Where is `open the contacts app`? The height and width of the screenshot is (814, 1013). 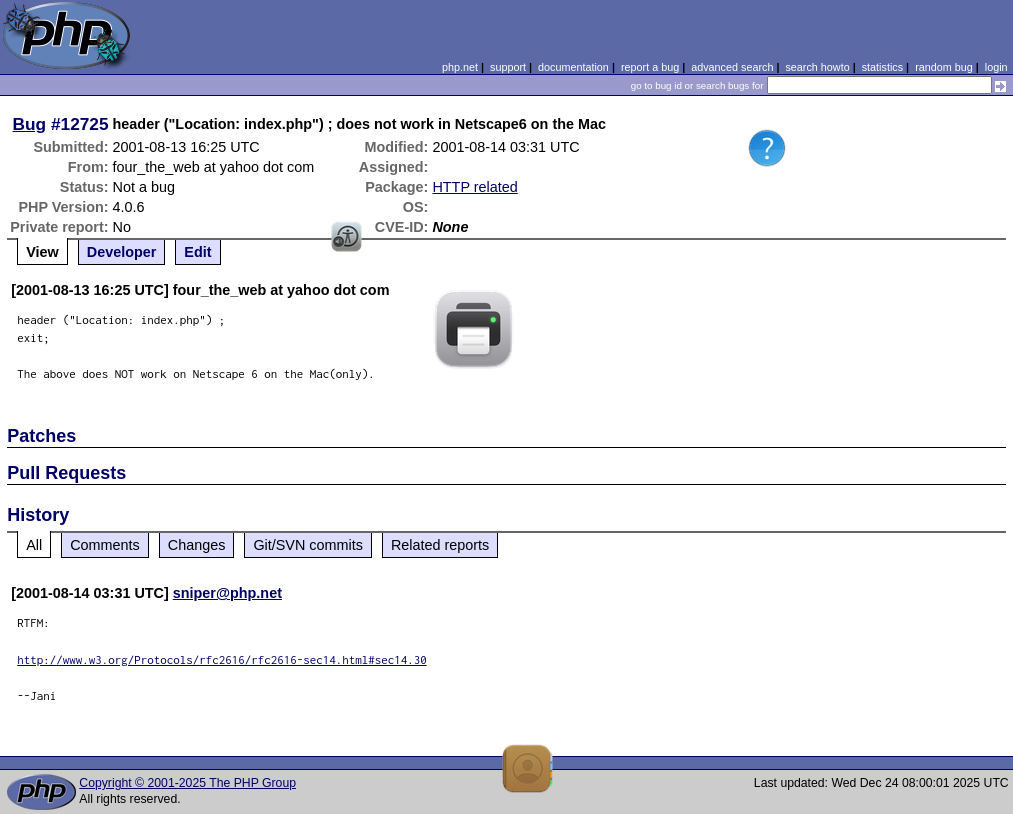 open the contacts app is located at coordinates (526, 768).